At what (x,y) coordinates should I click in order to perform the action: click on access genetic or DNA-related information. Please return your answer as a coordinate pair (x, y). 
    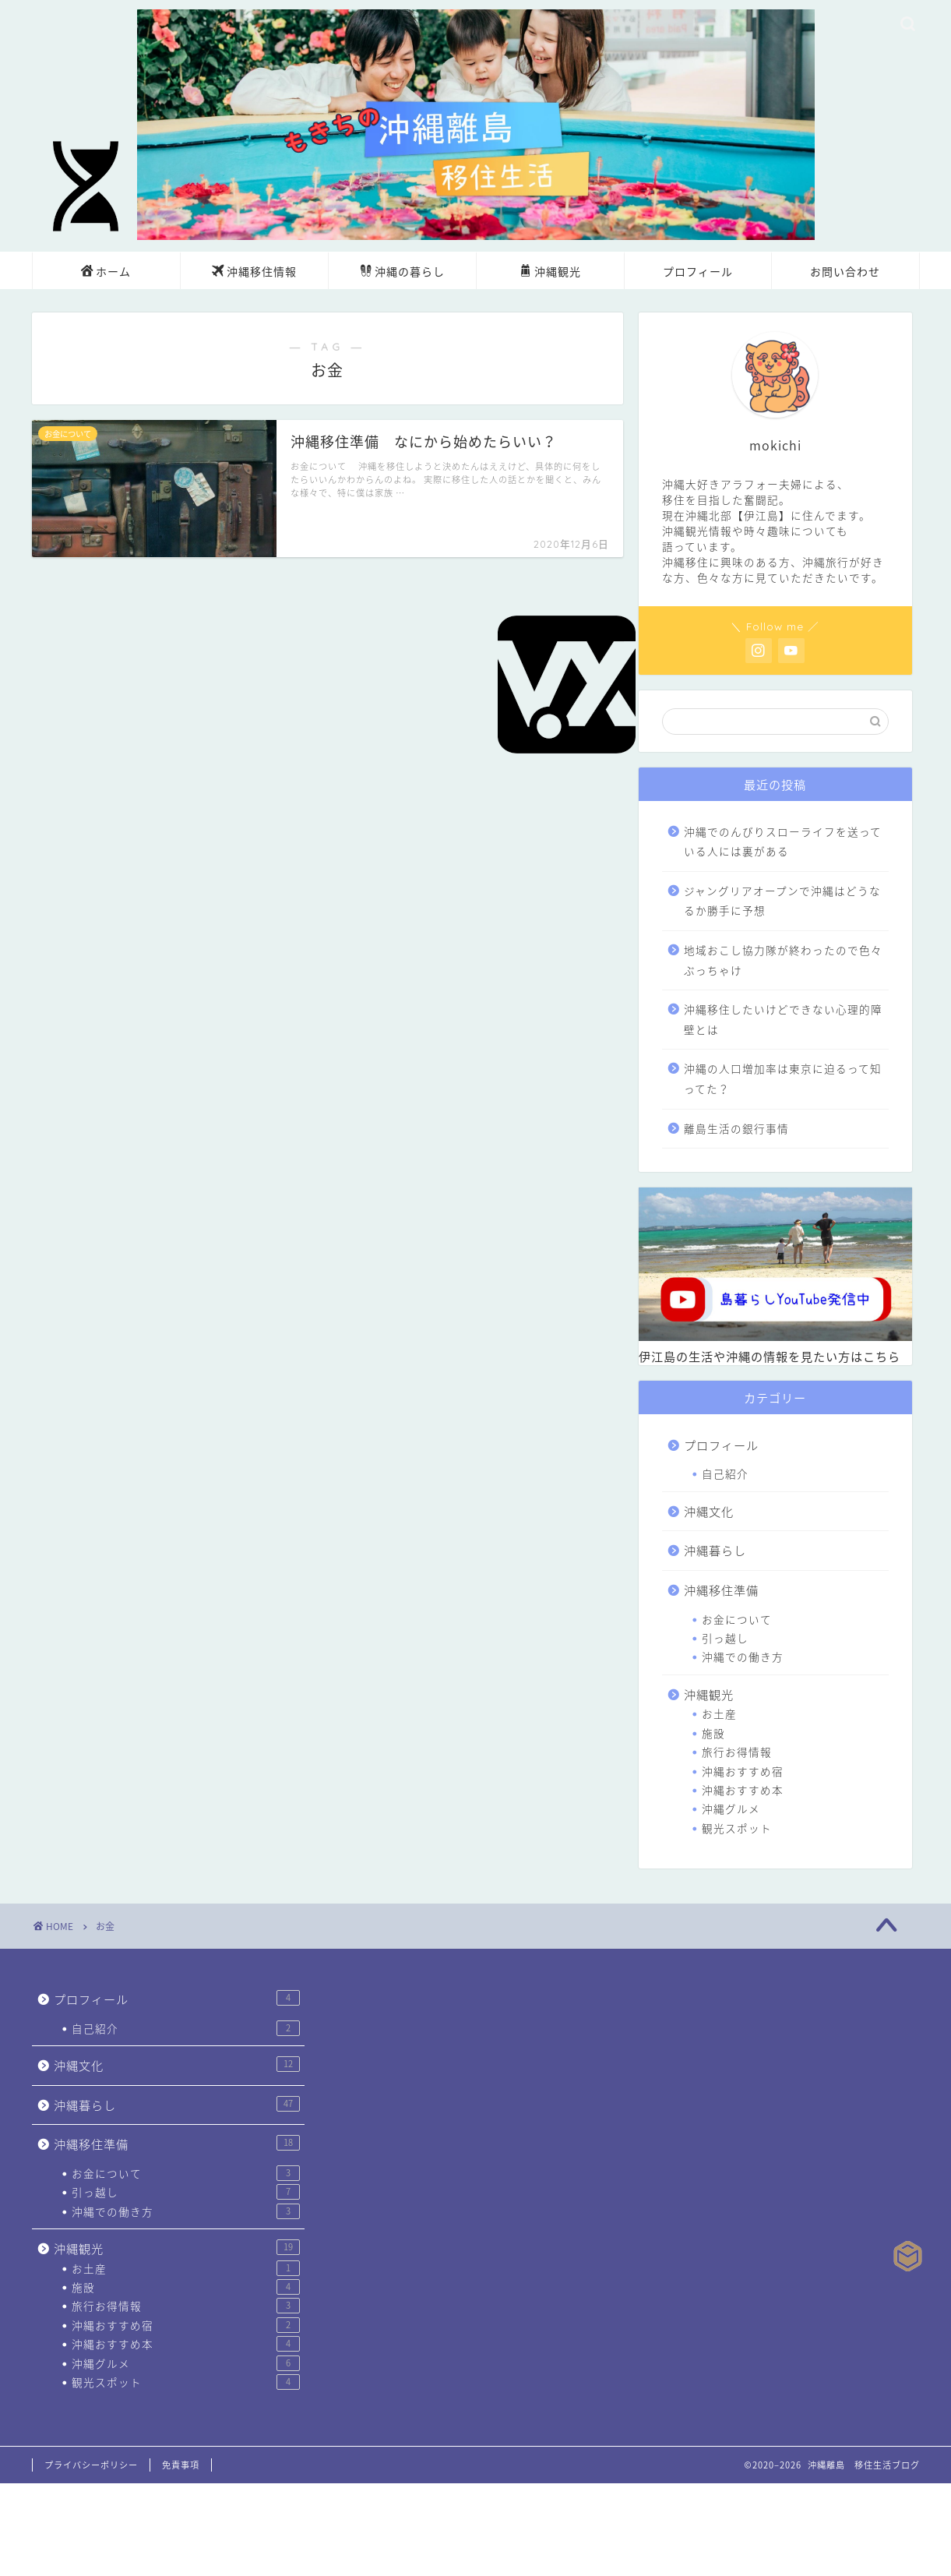
    Looking at the image, I should click on (86, 186).